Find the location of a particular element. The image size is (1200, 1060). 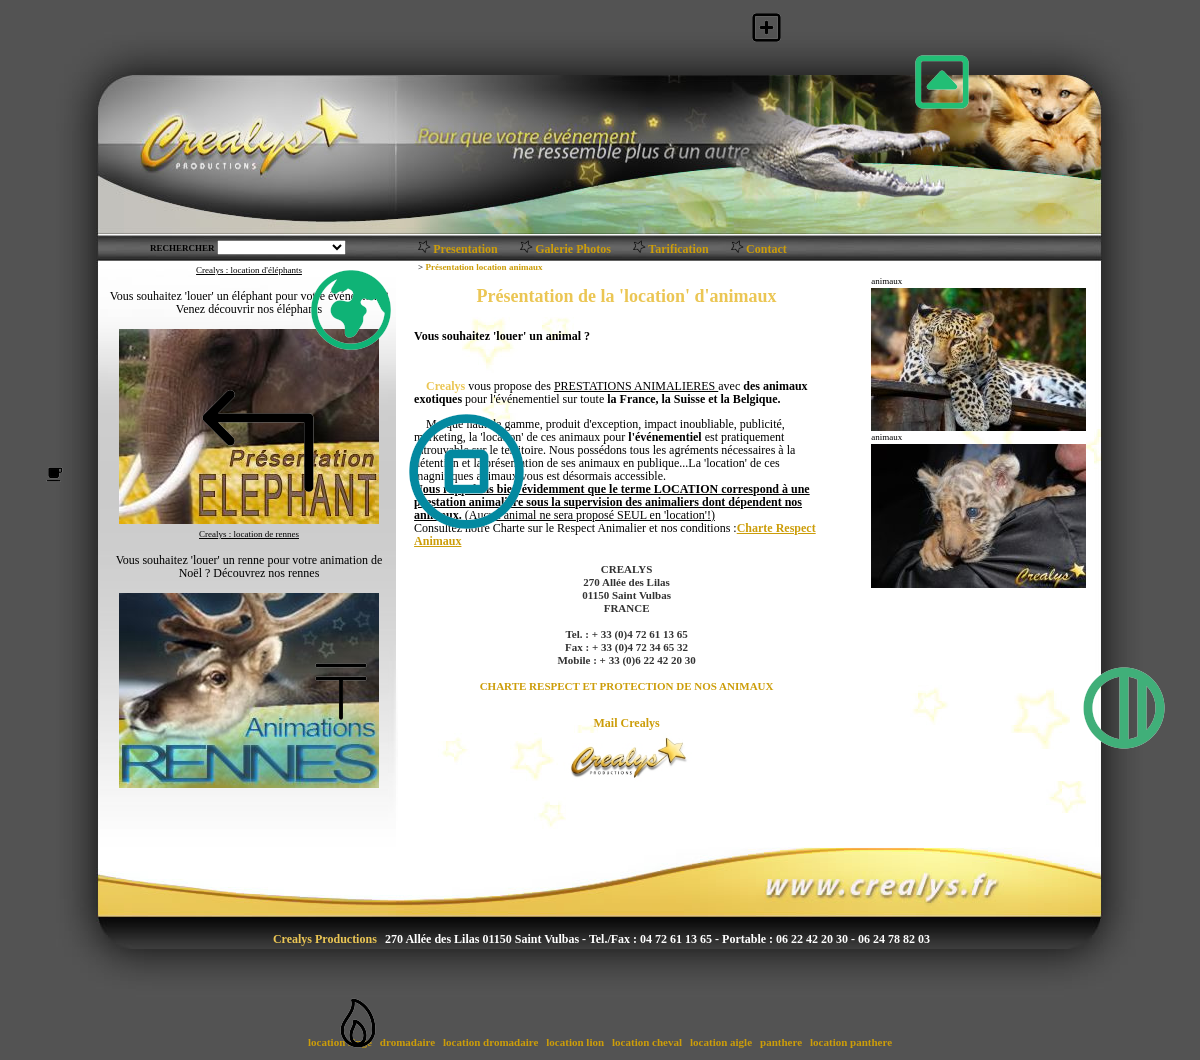

toggle between light and dark mode is located at coordinates (1124, 708).